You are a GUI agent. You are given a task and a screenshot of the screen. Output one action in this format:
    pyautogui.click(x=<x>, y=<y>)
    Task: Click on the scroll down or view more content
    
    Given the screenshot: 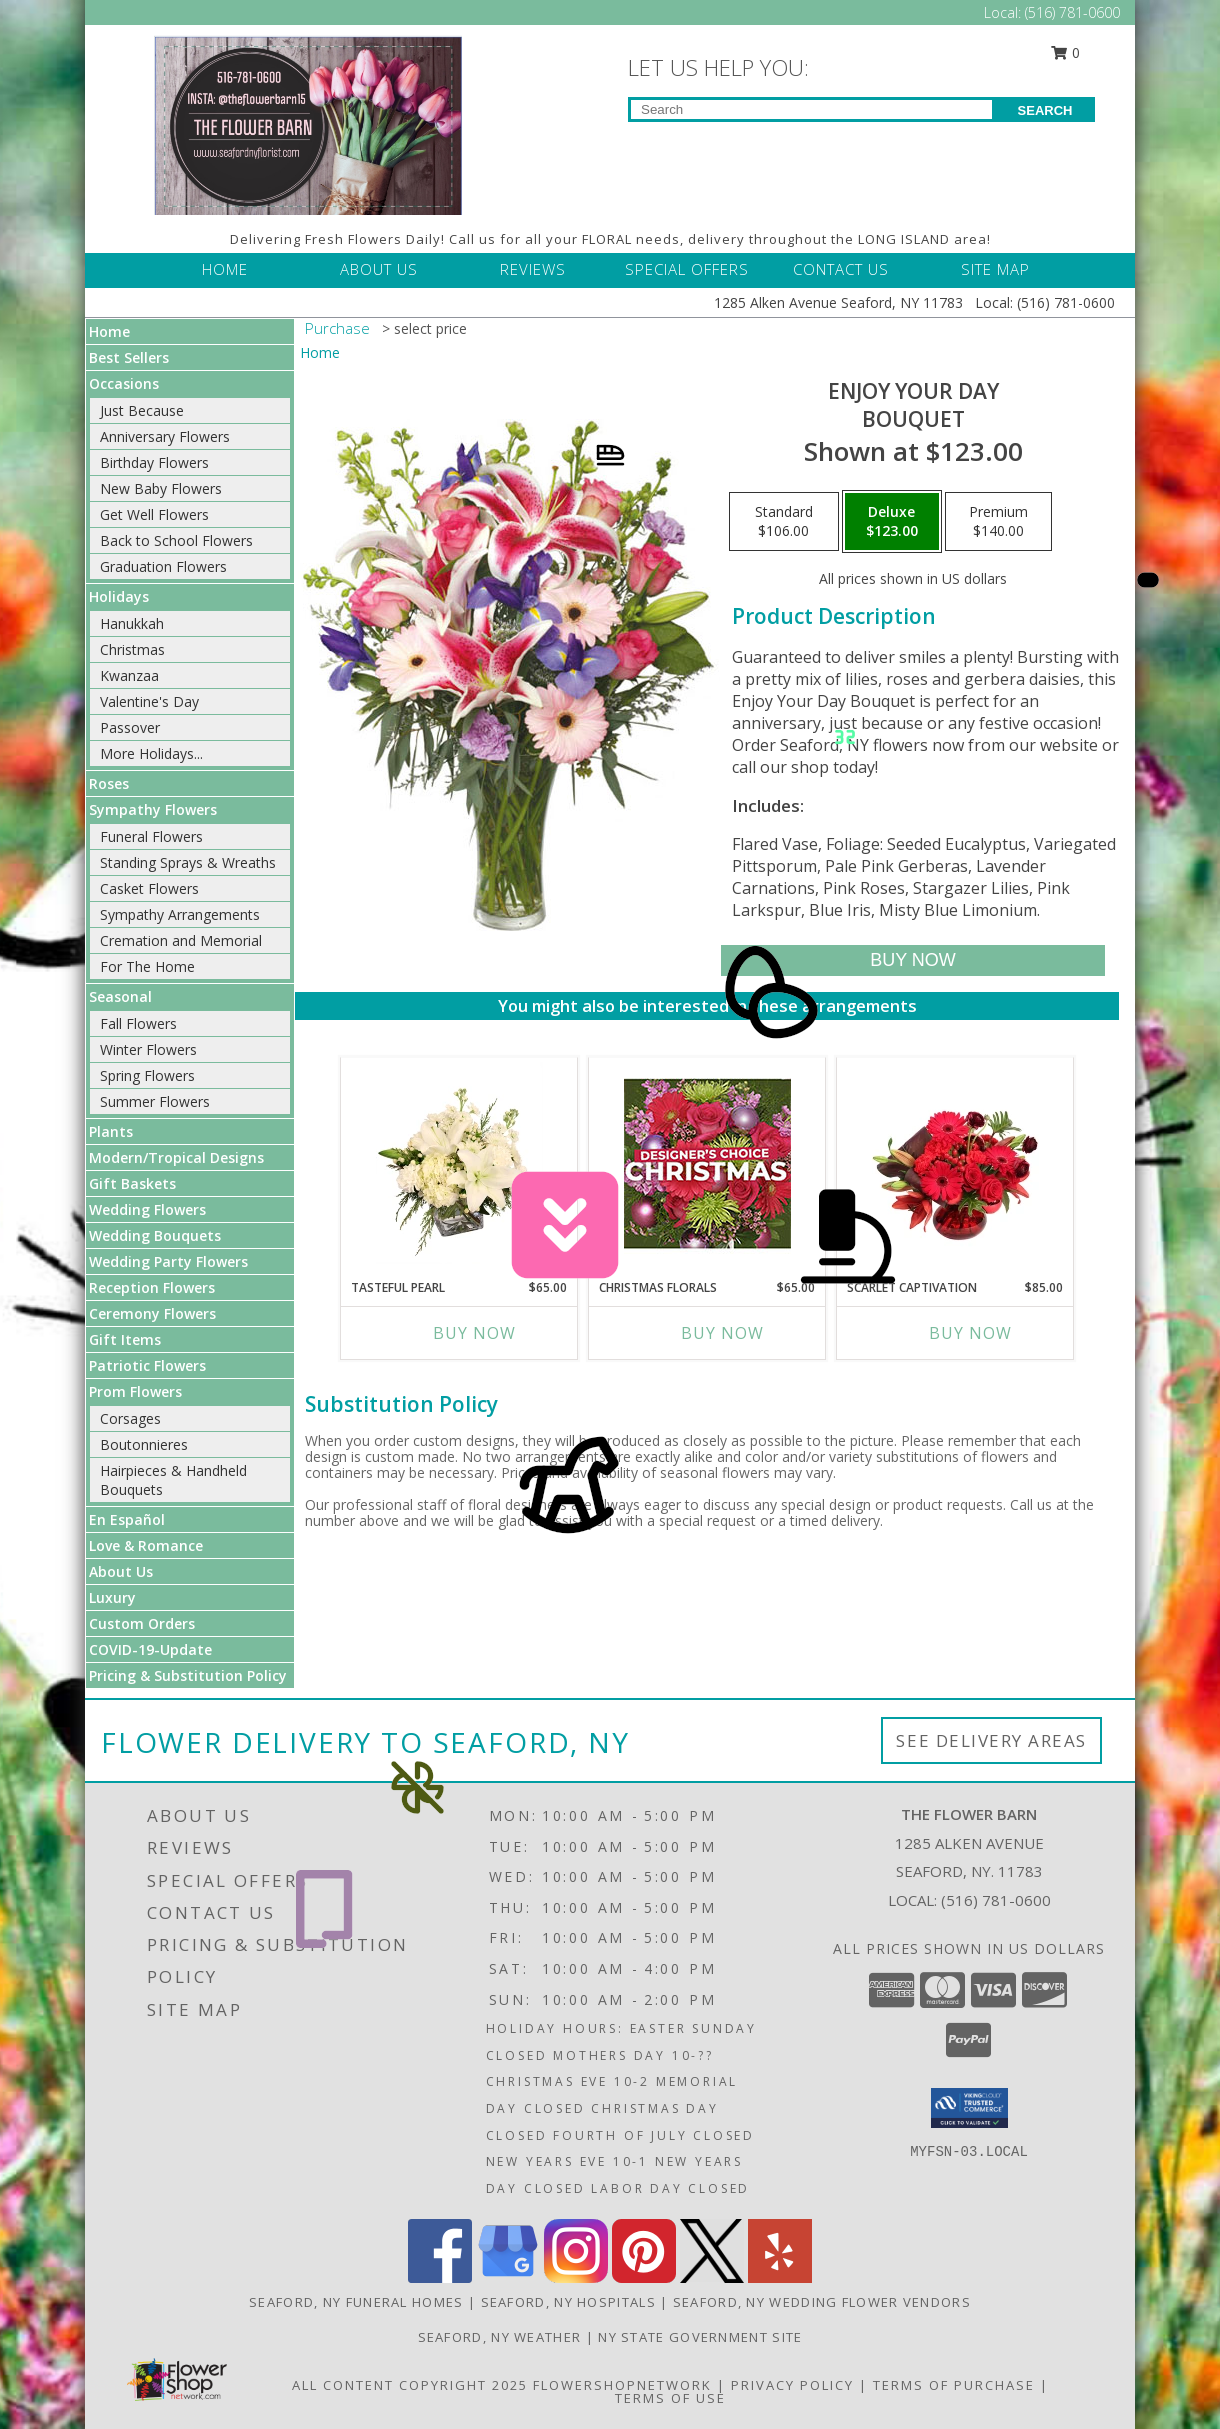 What is the action you would take?
    pyautogui.click(x=565, y=1225)
    